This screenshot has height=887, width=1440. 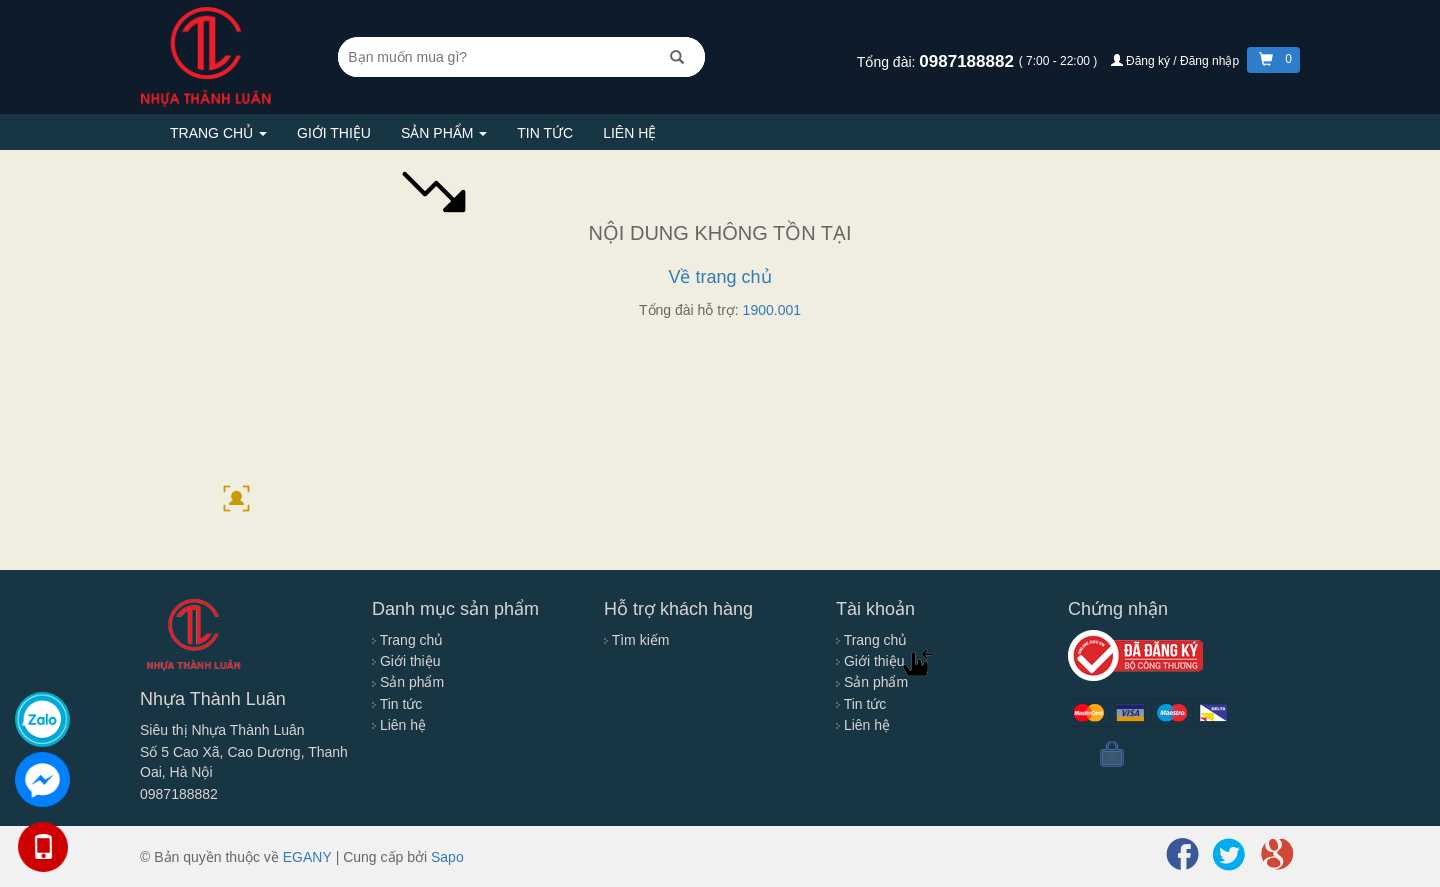 What do you see at coordinates (236, 498) in the screenshot?
I see `focus on current user profile` at bounding box center [236, 498].